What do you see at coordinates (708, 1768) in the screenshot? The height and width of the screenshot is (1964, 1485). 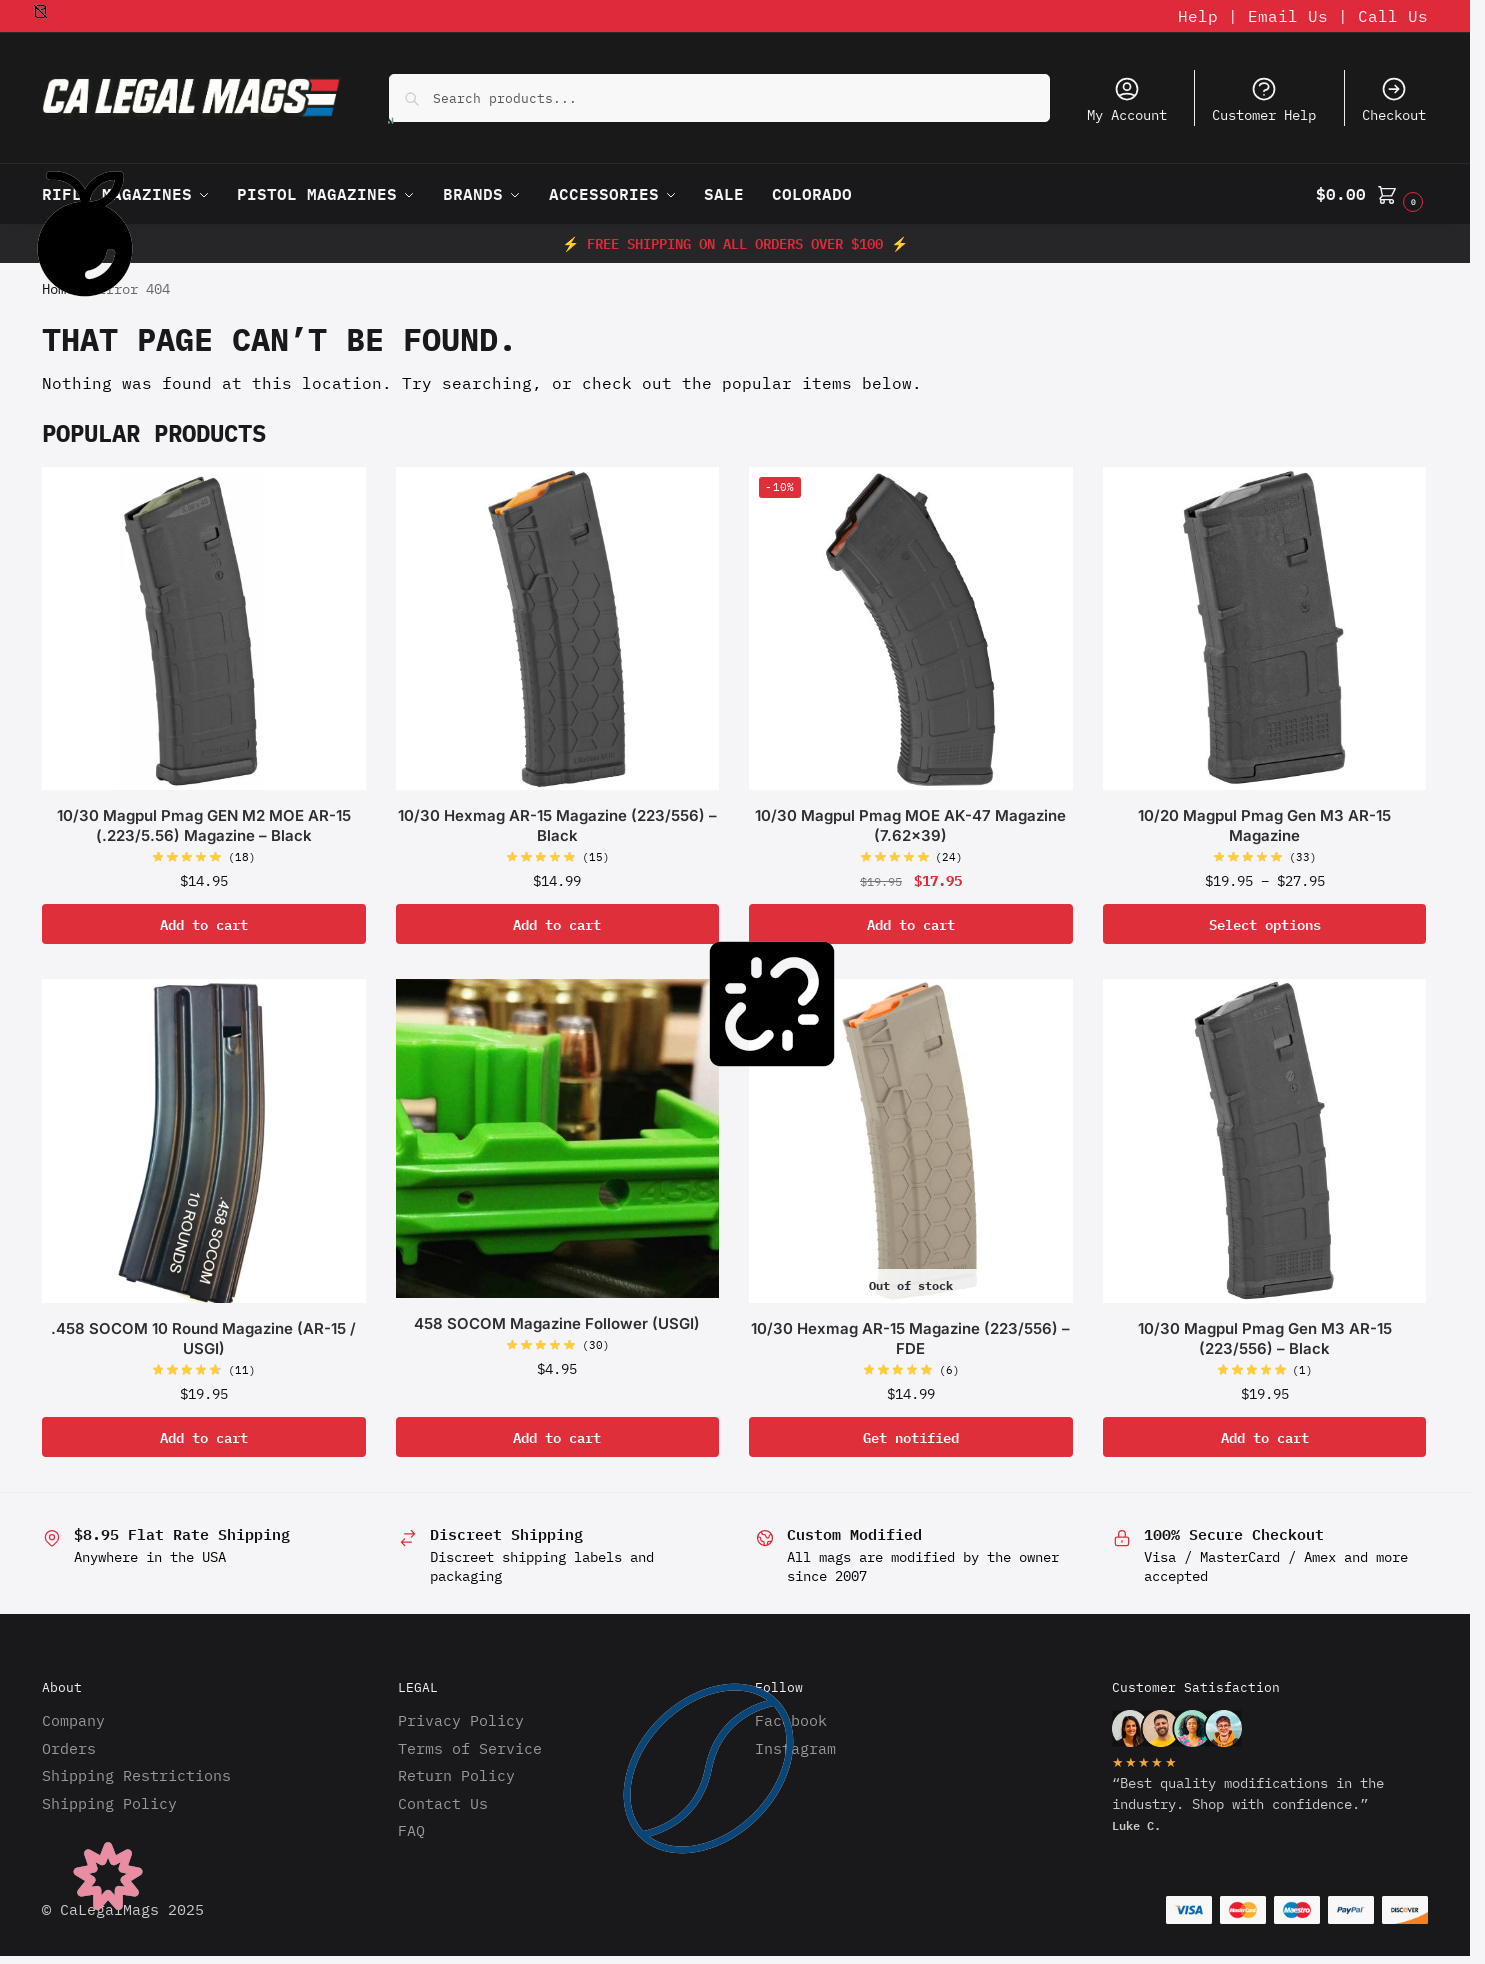 I see `browse coffee shop locations` at bounding box center [708, 1768].